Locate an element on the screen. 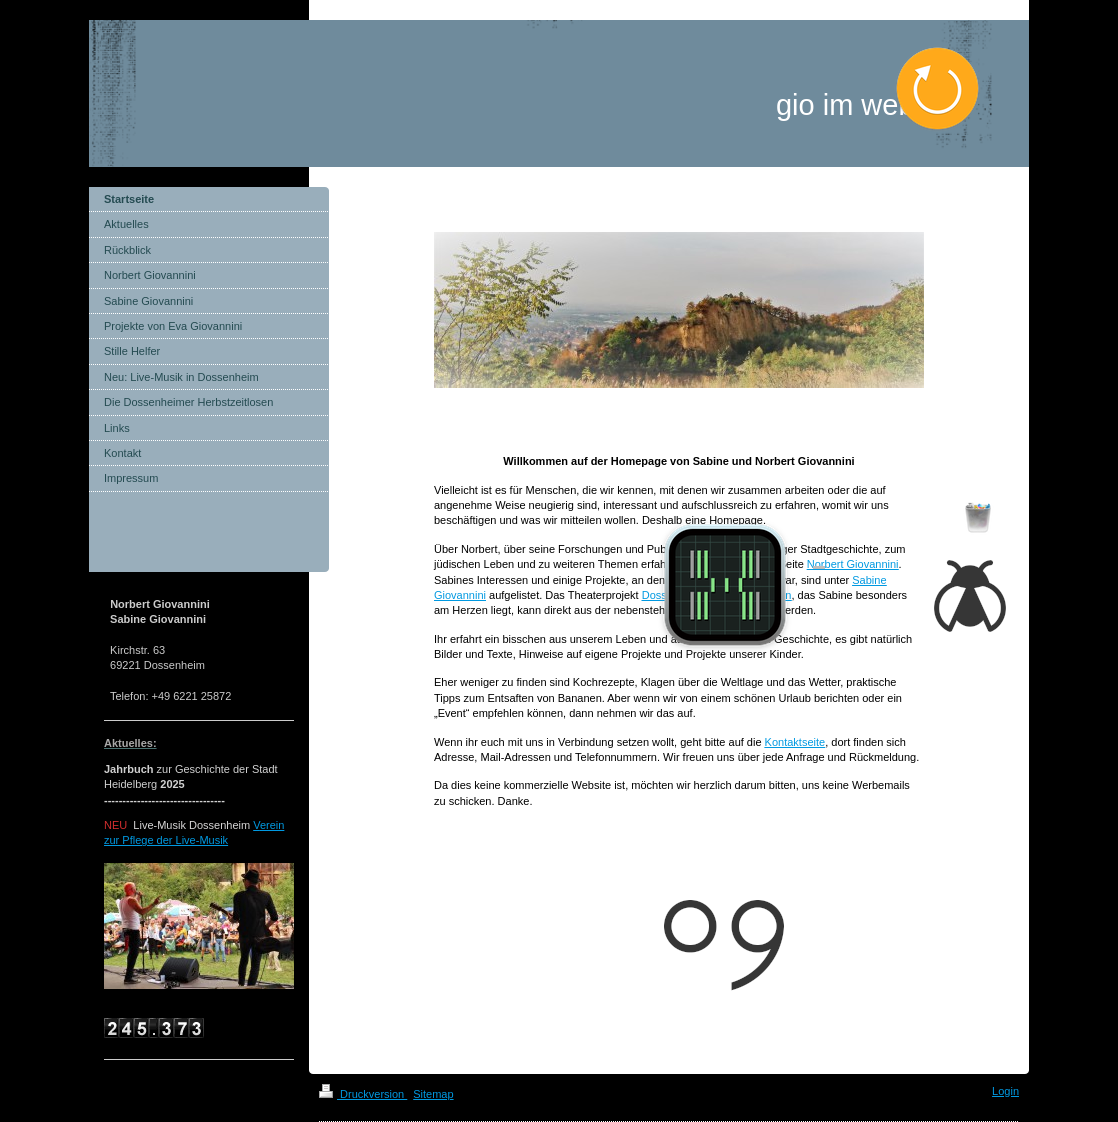 The height and width of the screenshot is (1122, 1118). indicates punctuation input mode is active in fcitx is located at coordinates (724, 945).